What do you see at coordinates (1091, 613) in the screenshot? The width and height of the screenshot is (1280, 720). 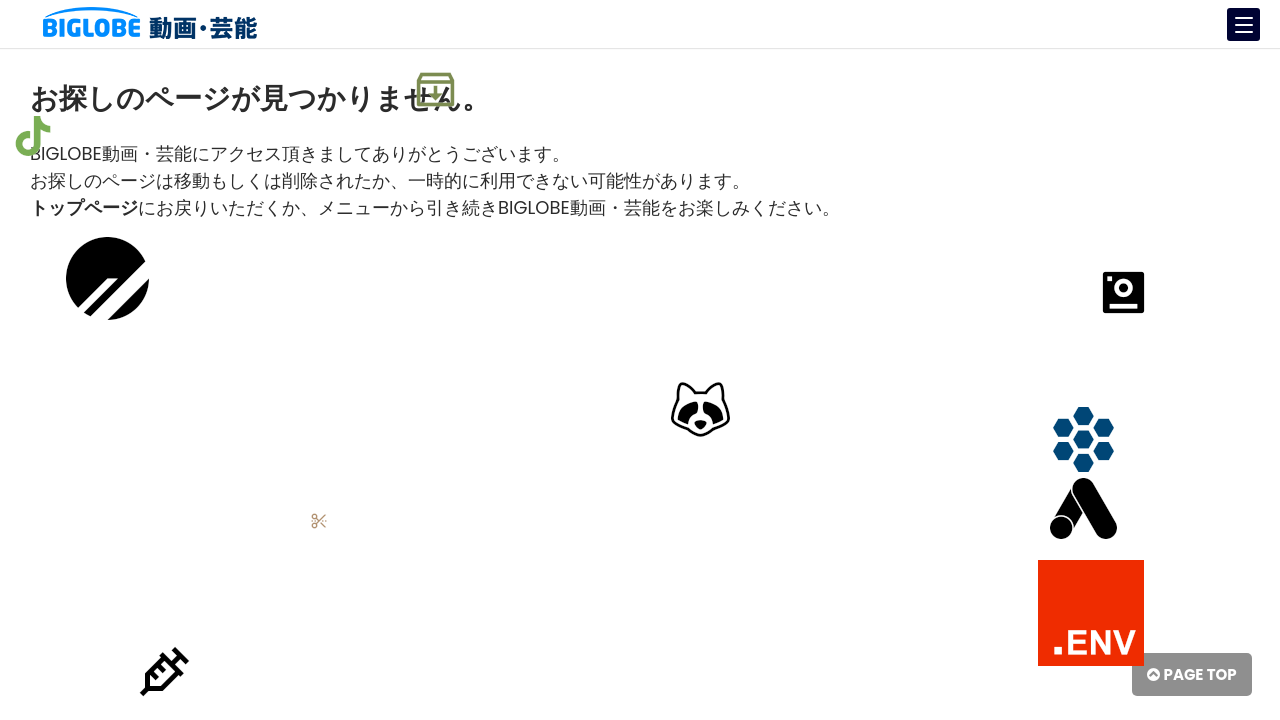 I see `dotenv environment configuration tool logo` at bounding box center [1091, 613].